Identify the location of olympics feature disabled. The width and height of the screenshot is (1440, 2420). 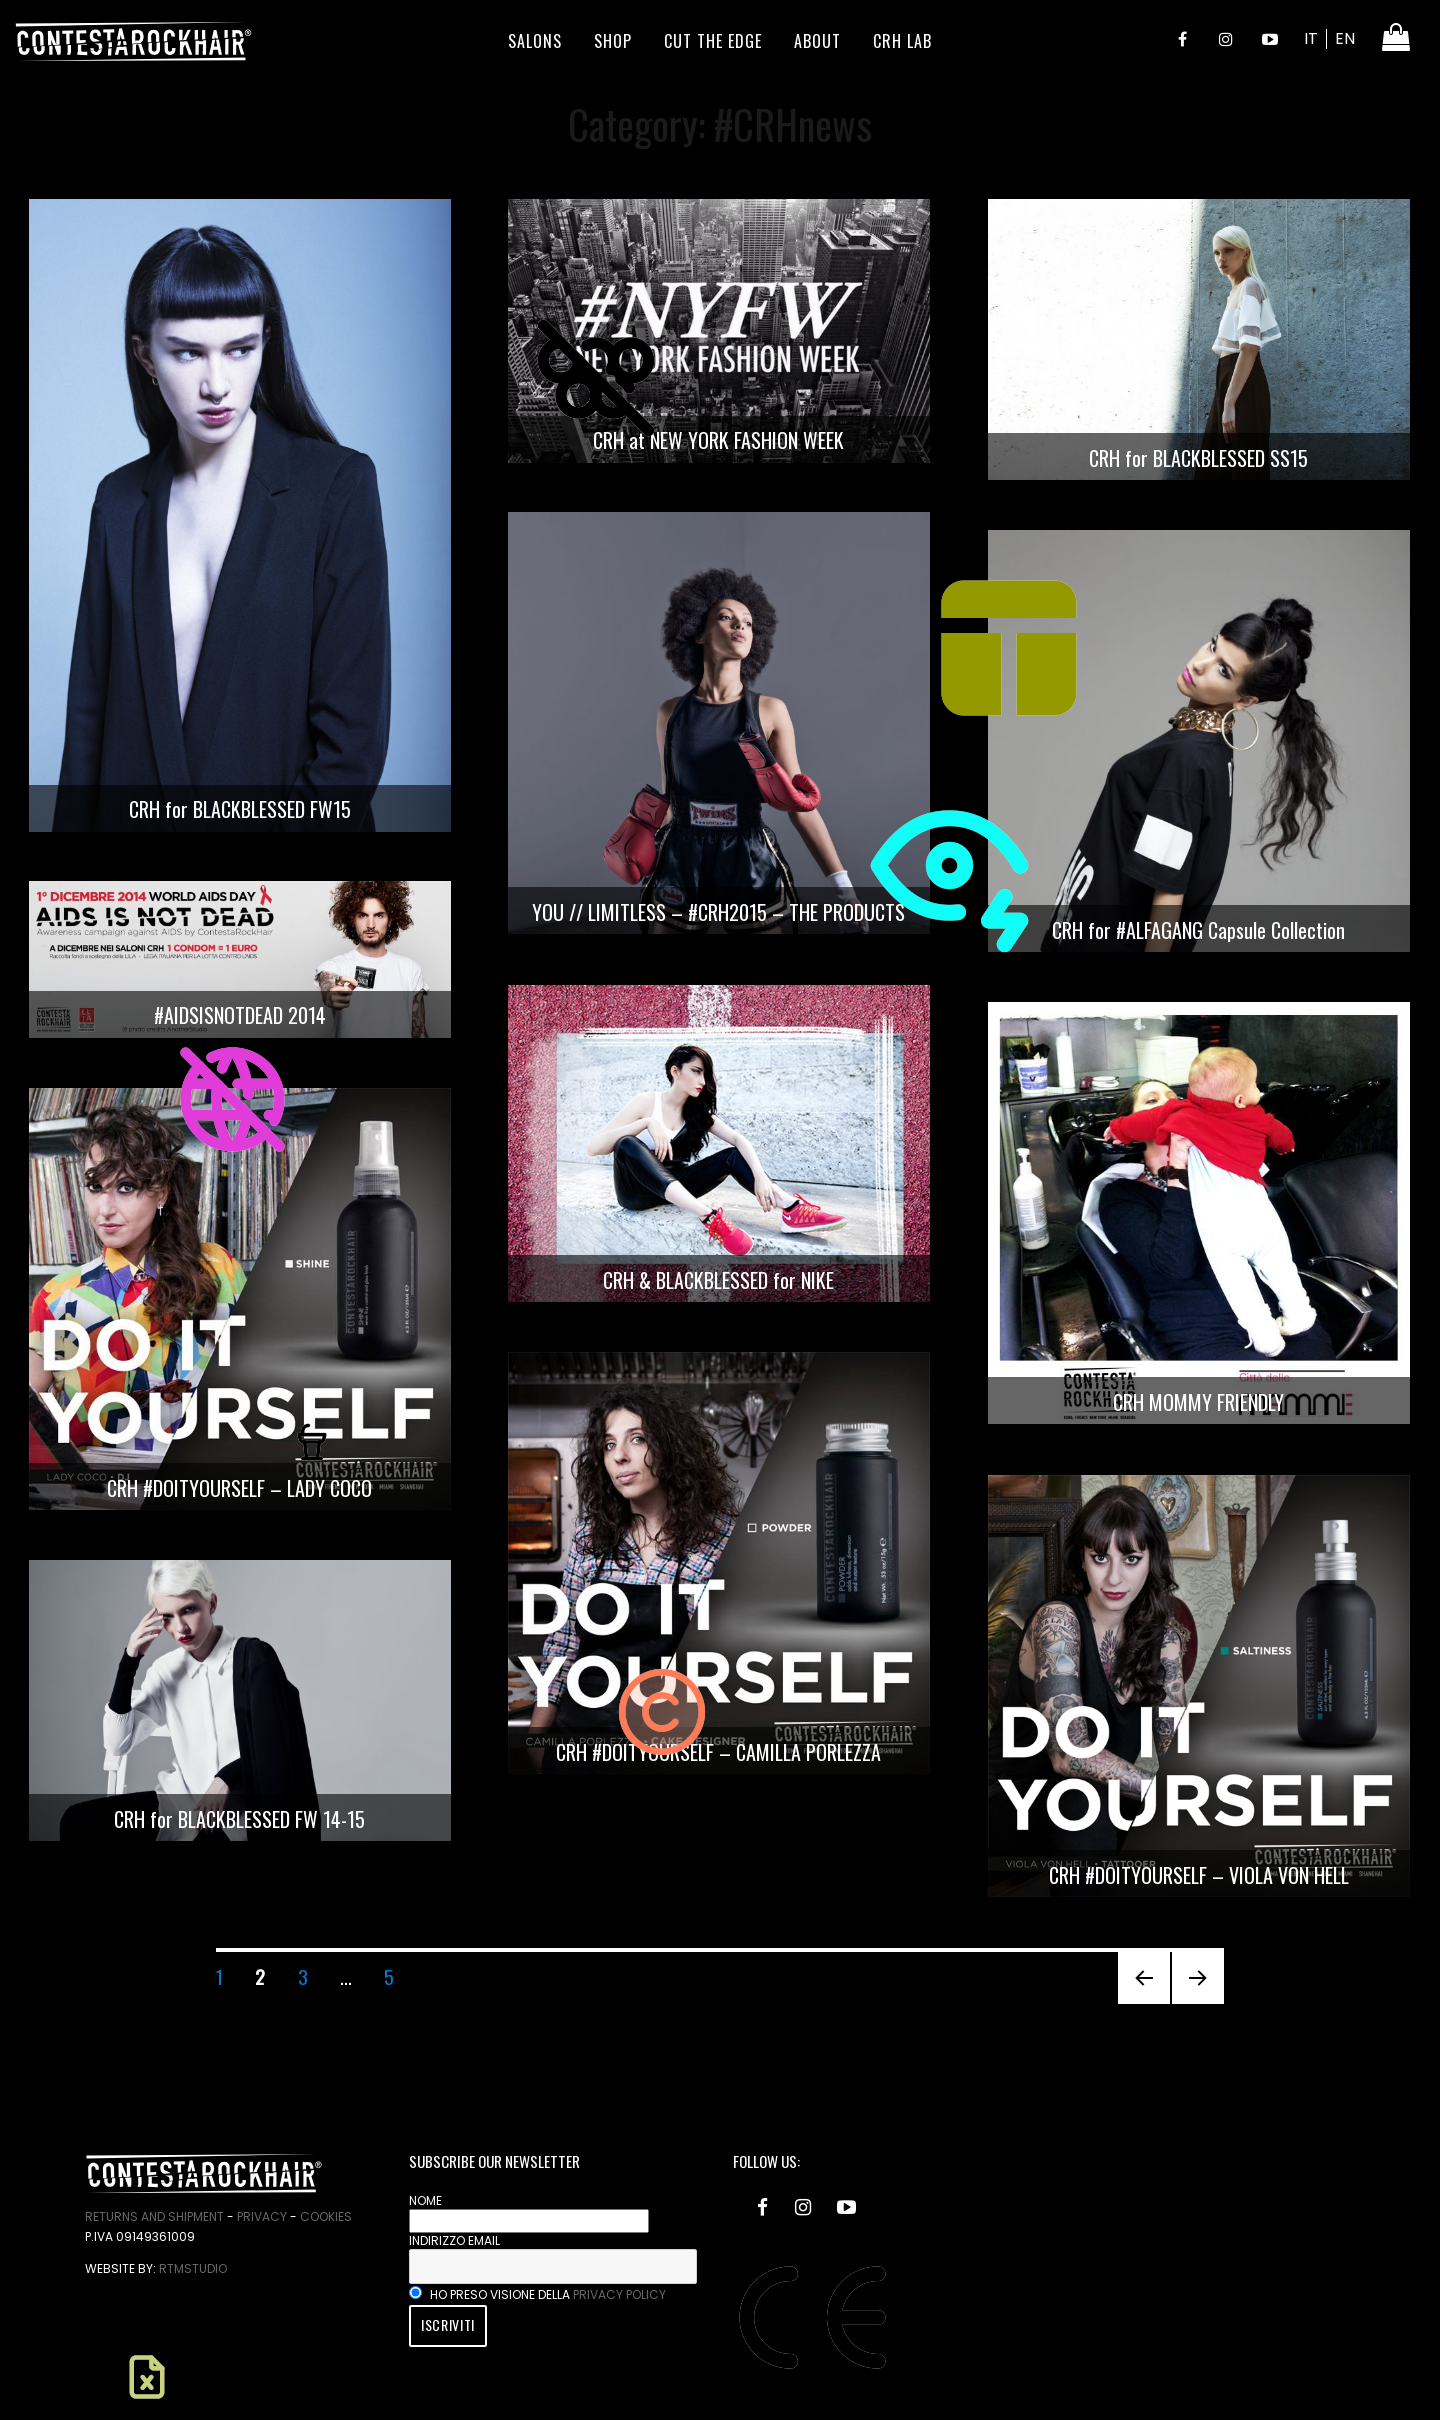
(596, 378).